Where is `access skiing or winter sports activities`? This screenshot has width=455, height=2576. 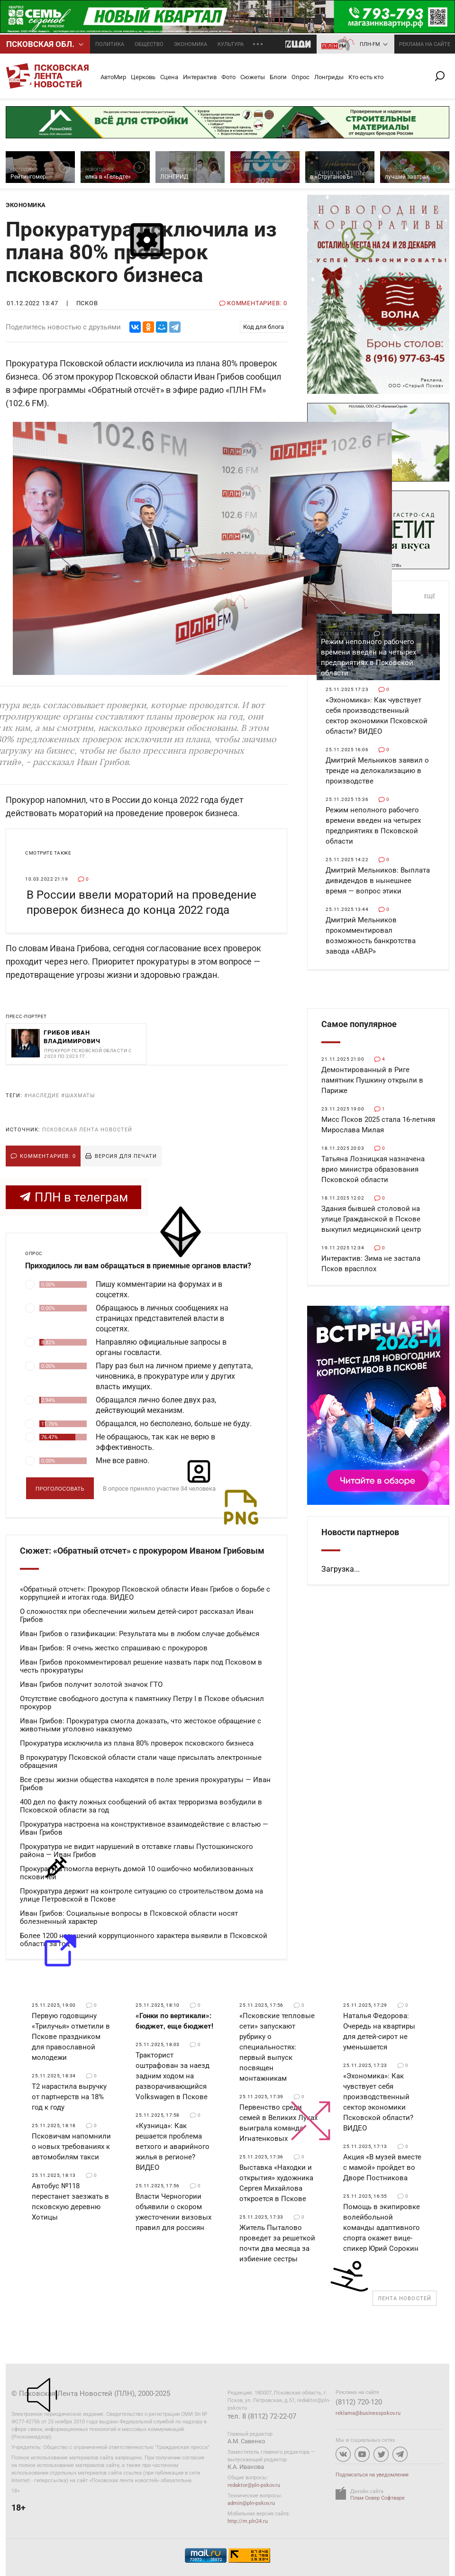
access skiing or winter sports activities is located at coordinates (349, 2277).